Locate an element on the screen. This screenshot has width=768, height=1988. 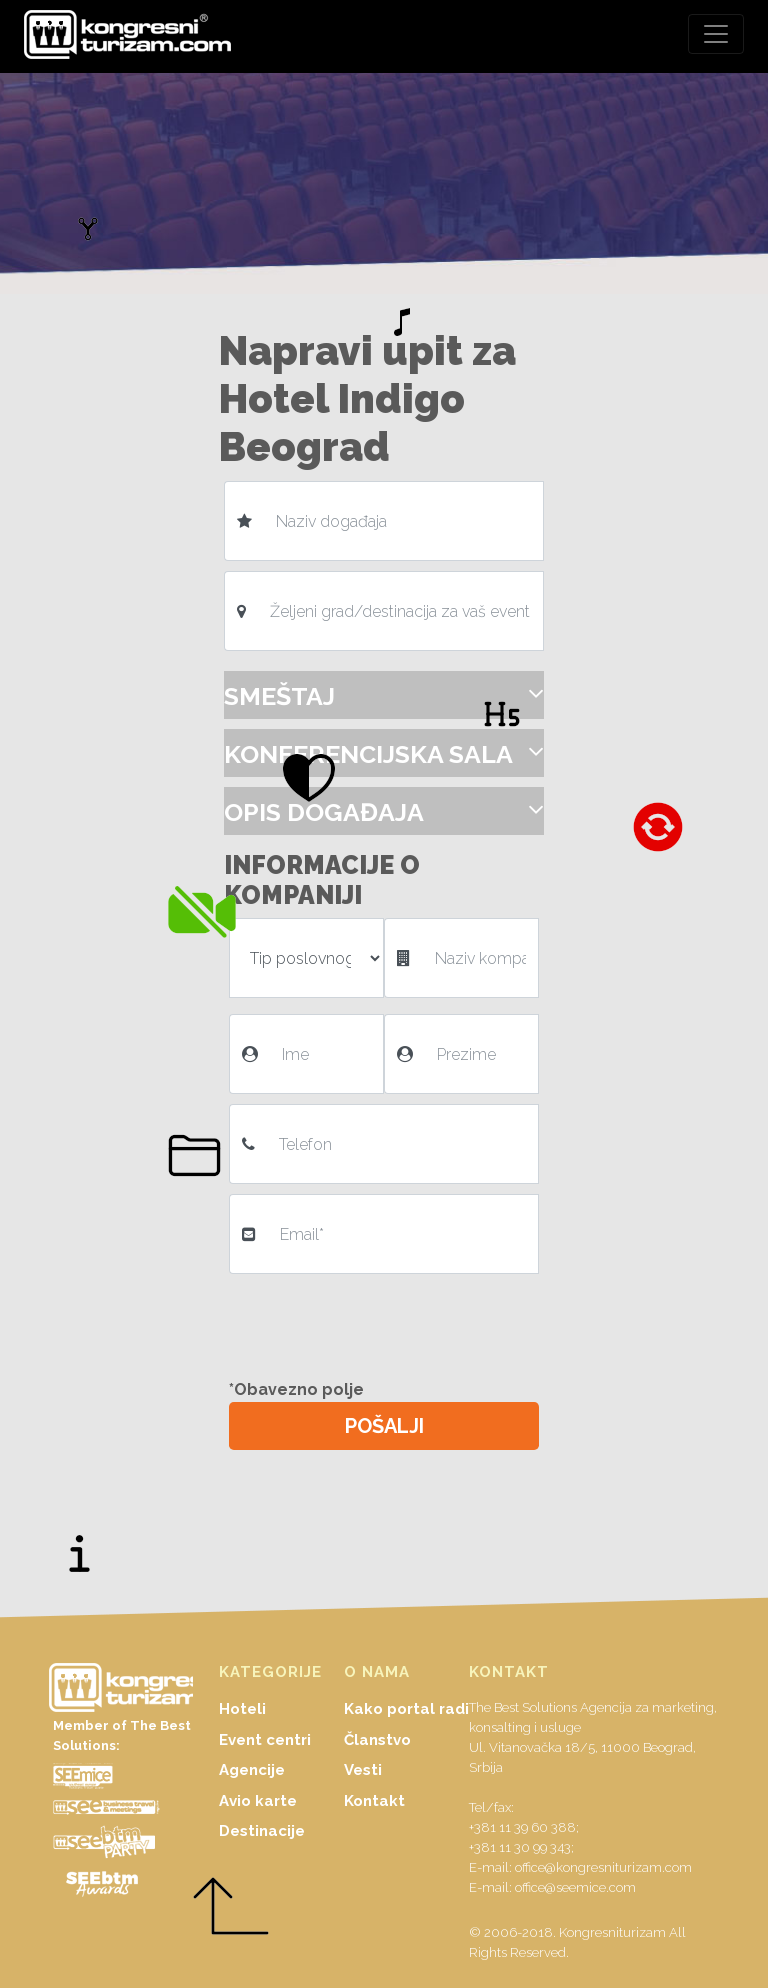
go back and return to top is located at coordinates (228, 1909).